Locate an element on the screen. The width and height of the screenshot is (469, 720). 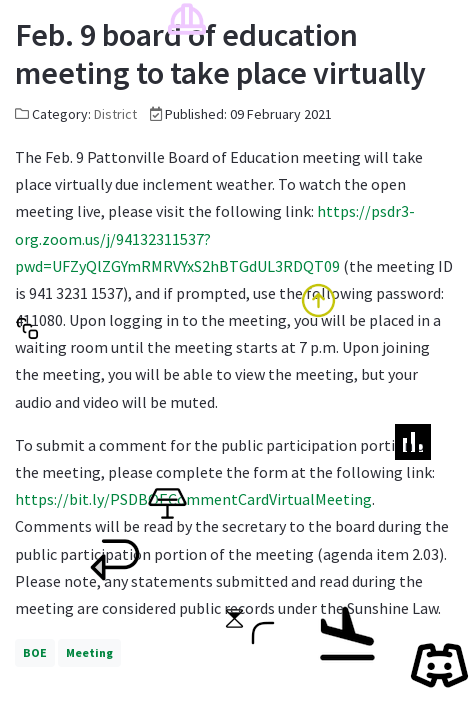
scroll to top of page is located at coordinates (318, 300).